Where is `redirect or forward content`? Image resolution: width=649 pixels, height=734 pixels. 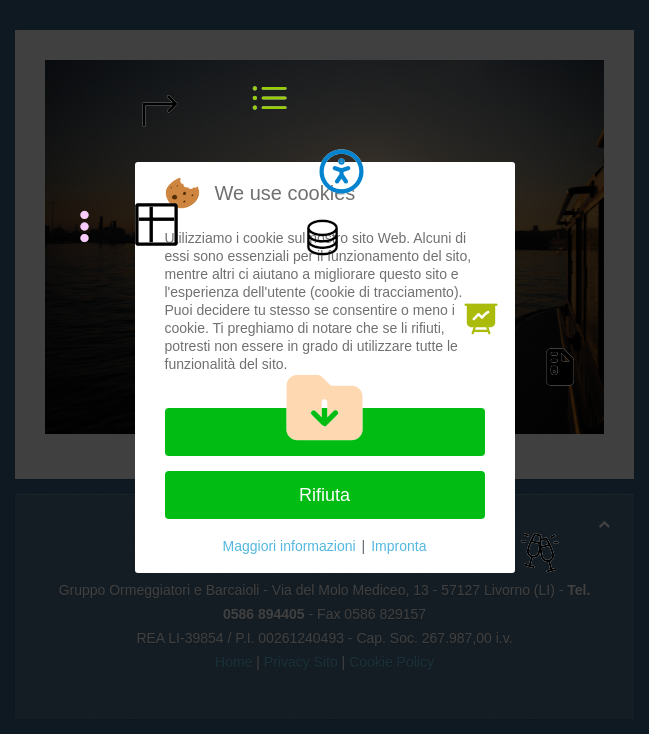 redirect or forward content is located at coordinates (160, 111).